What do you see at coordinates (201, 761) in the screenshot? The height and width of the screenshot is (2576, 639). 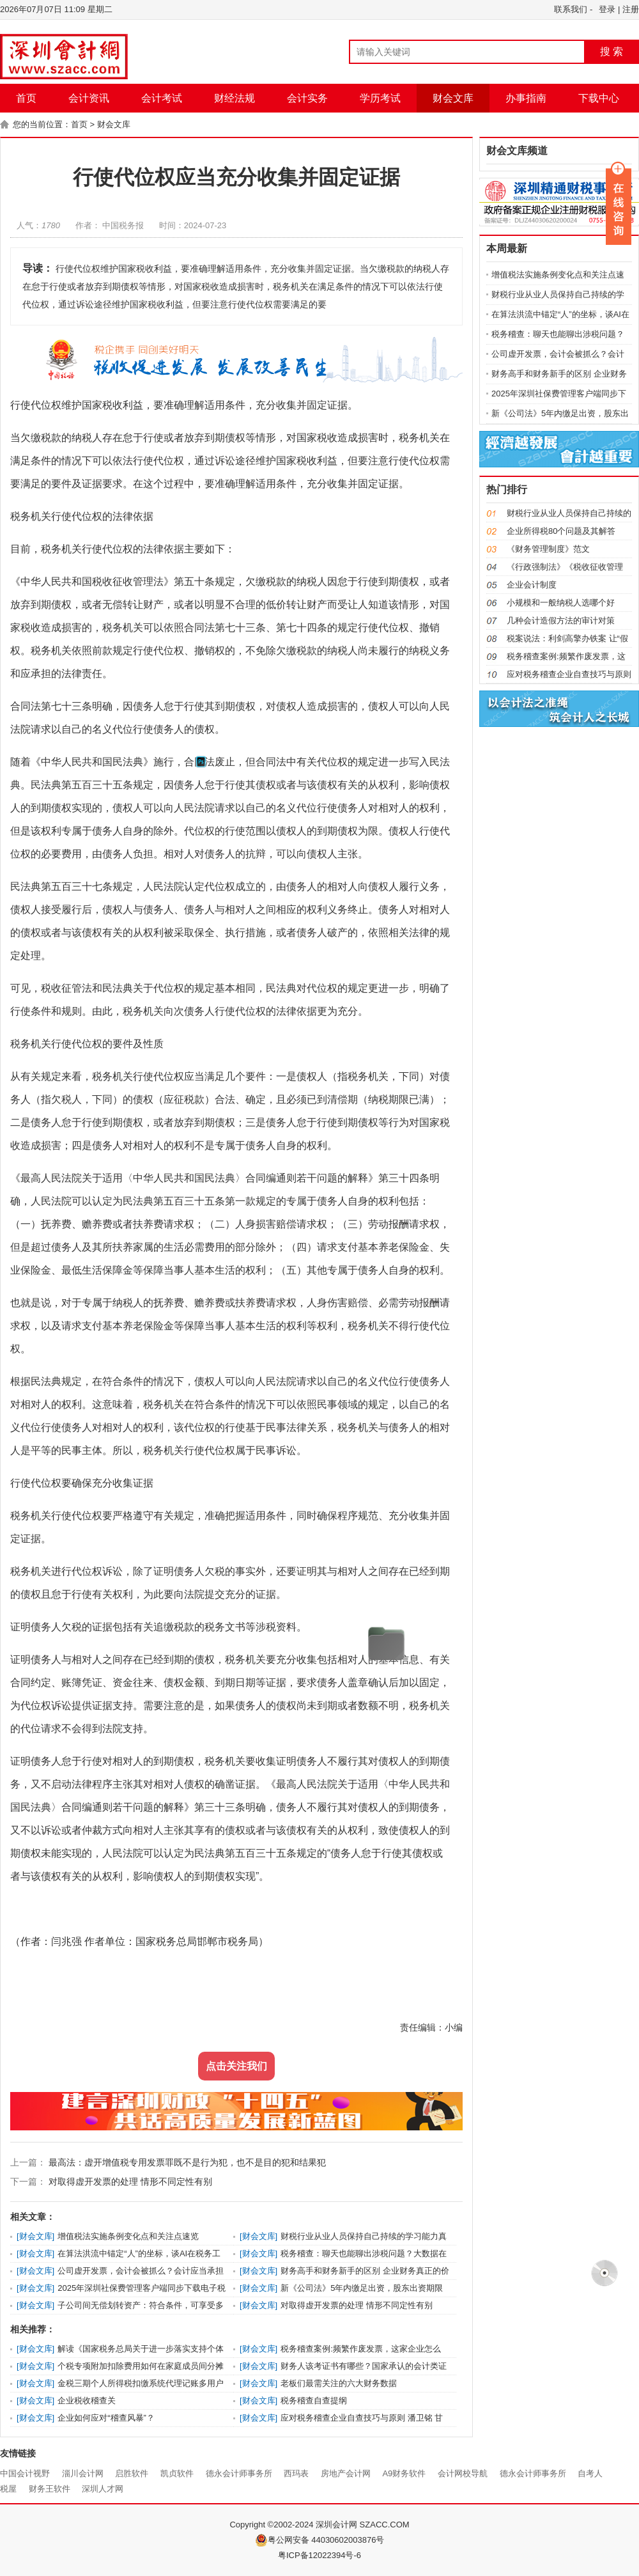 I see `adobe photoshop file type indicator` at bounding box center [201, 761].